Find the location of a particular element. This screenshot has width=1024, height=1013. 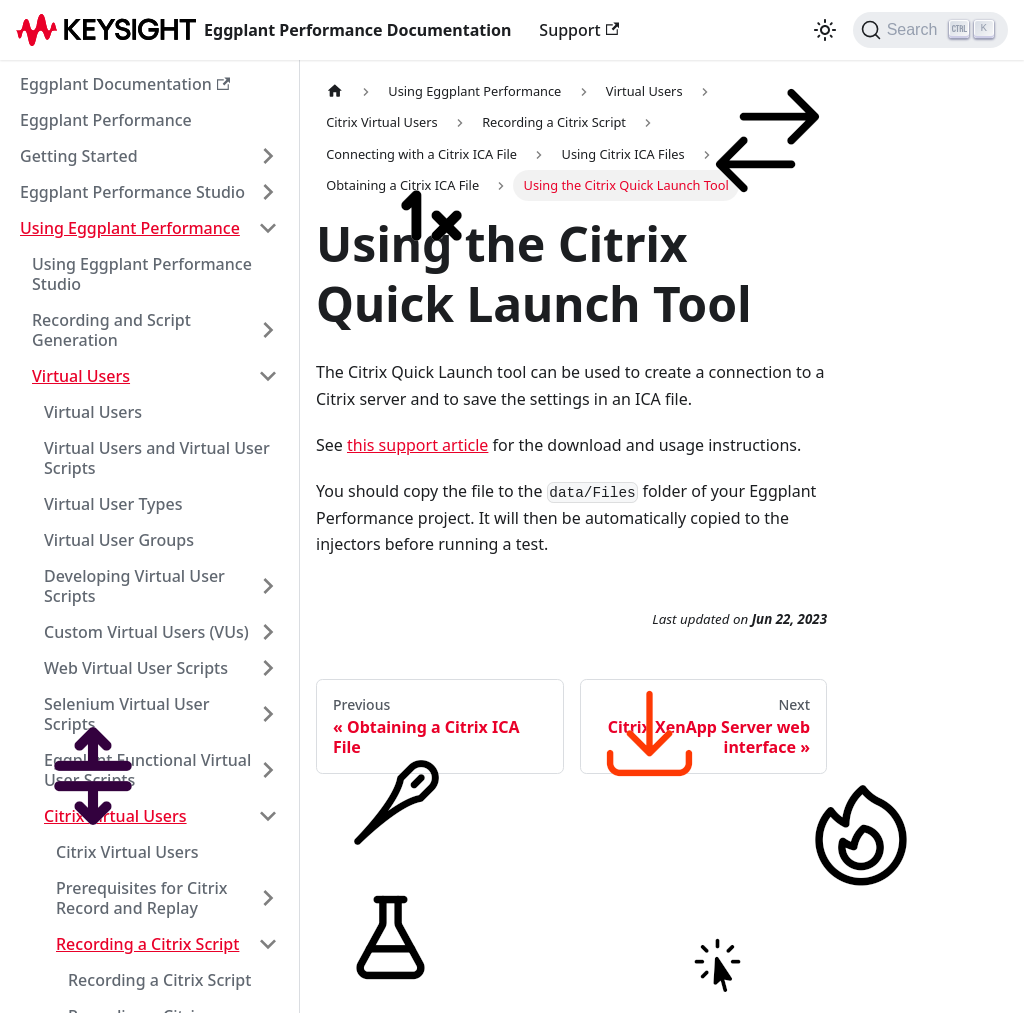

indicates trending or popular content is located at coordinates (861, 836).